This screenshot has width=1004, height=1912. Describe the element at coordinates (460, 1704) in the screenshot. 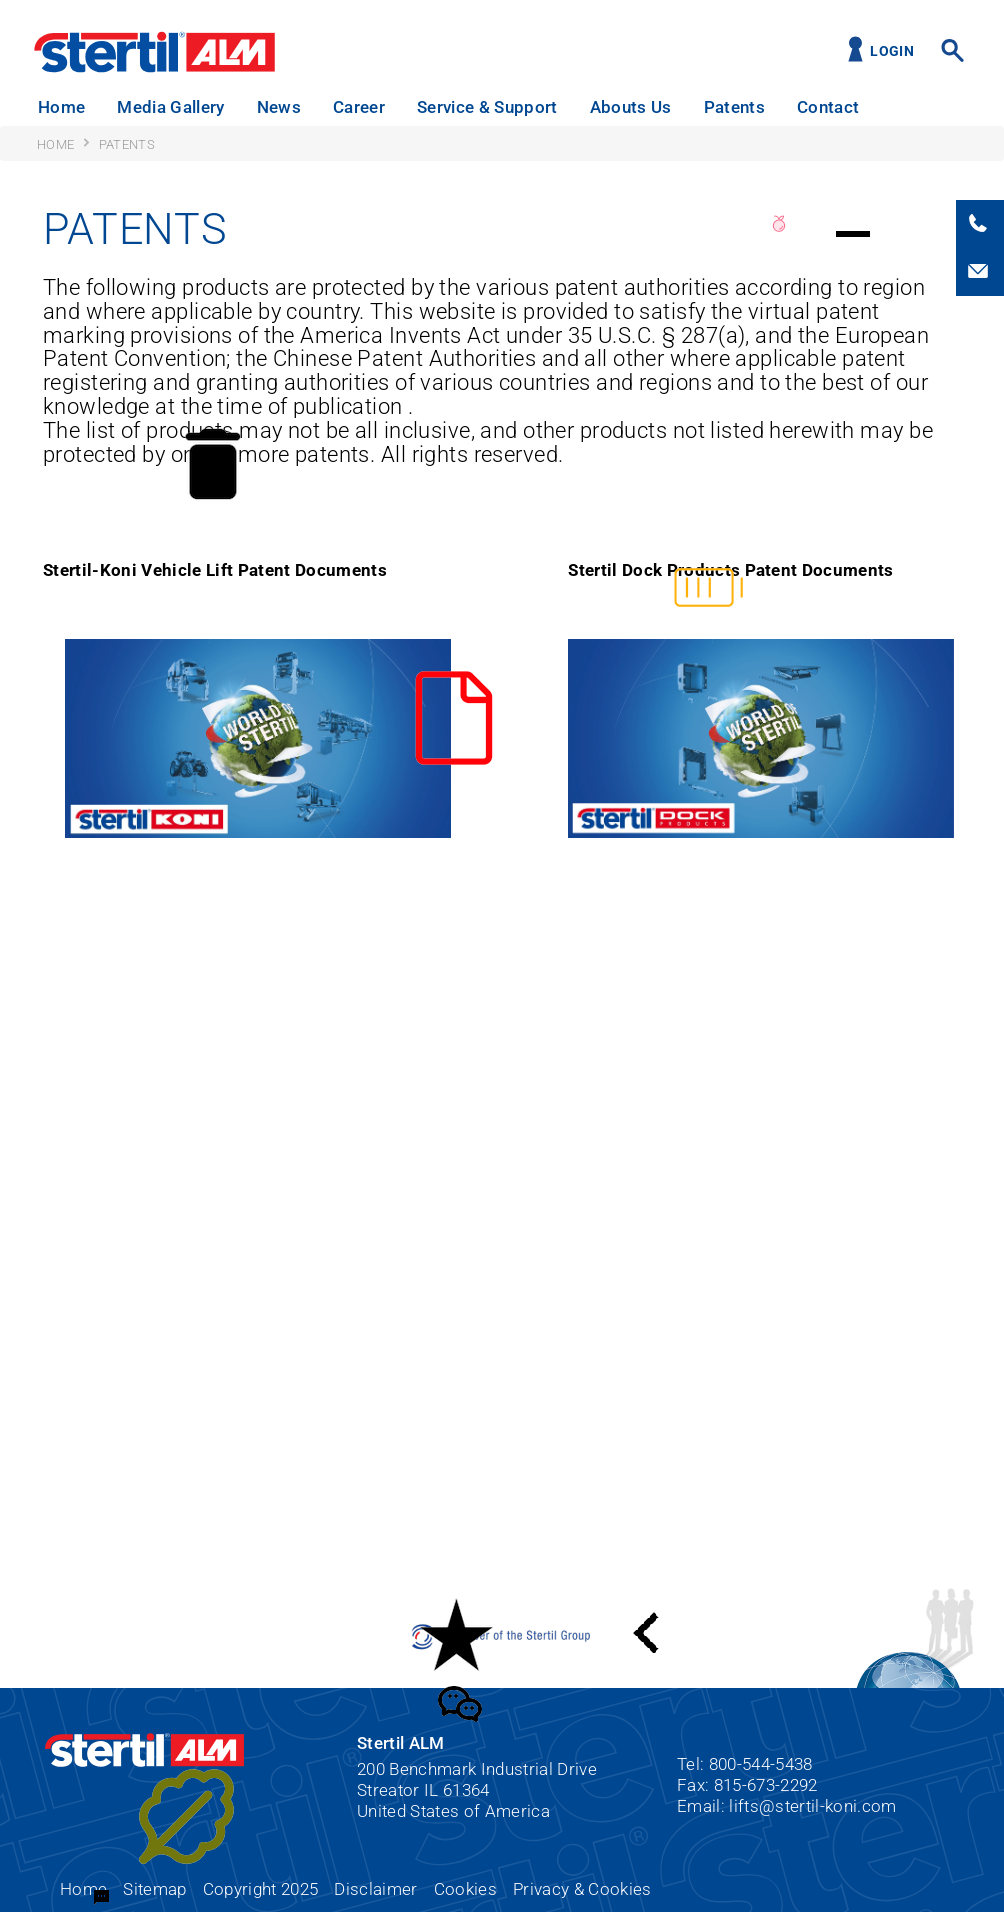

I see `open WeChat messaging app` at that location.